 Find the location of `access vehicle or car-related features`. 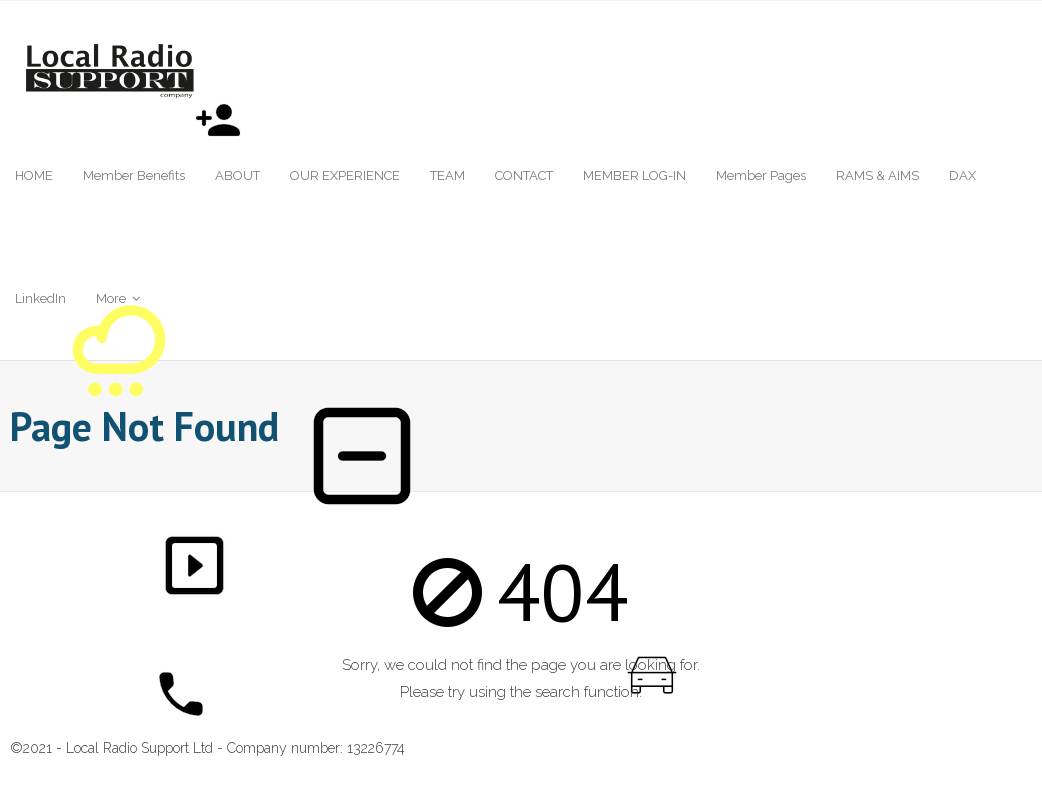

access vehicle or car-related features is located at coordinates (652, 676).